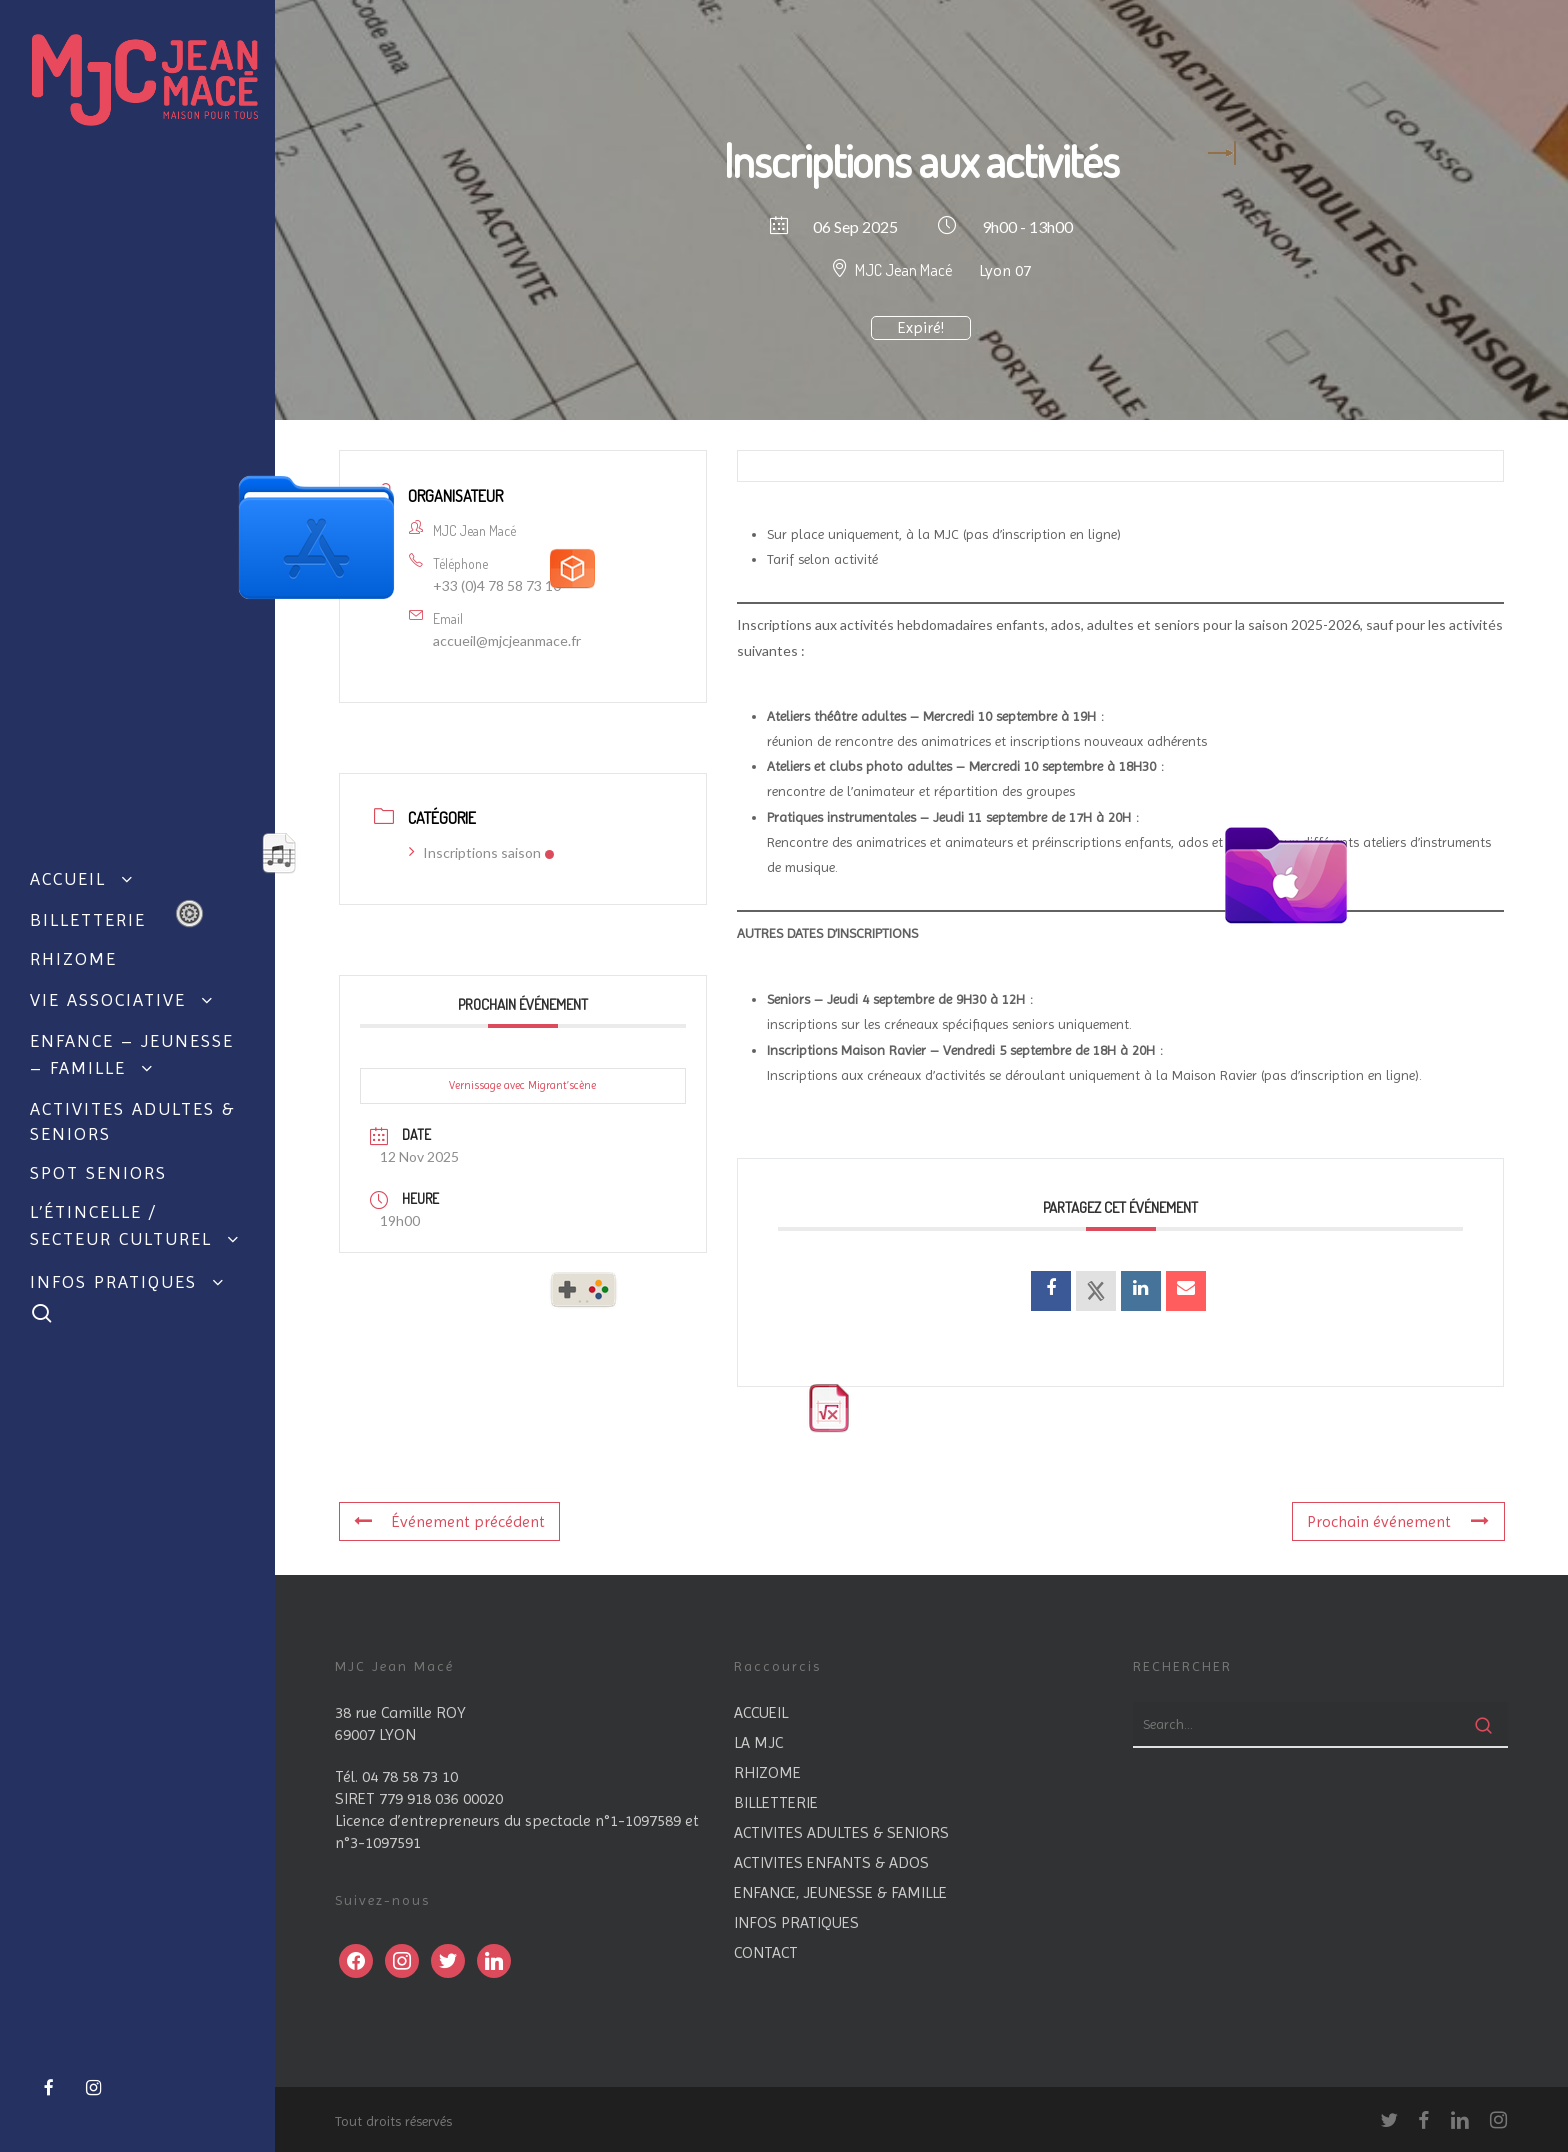  What do you see at coordinates (829, 1408) in the screenshot?
I see `libreoffice math formula file` at bounding box center [829, 1408].